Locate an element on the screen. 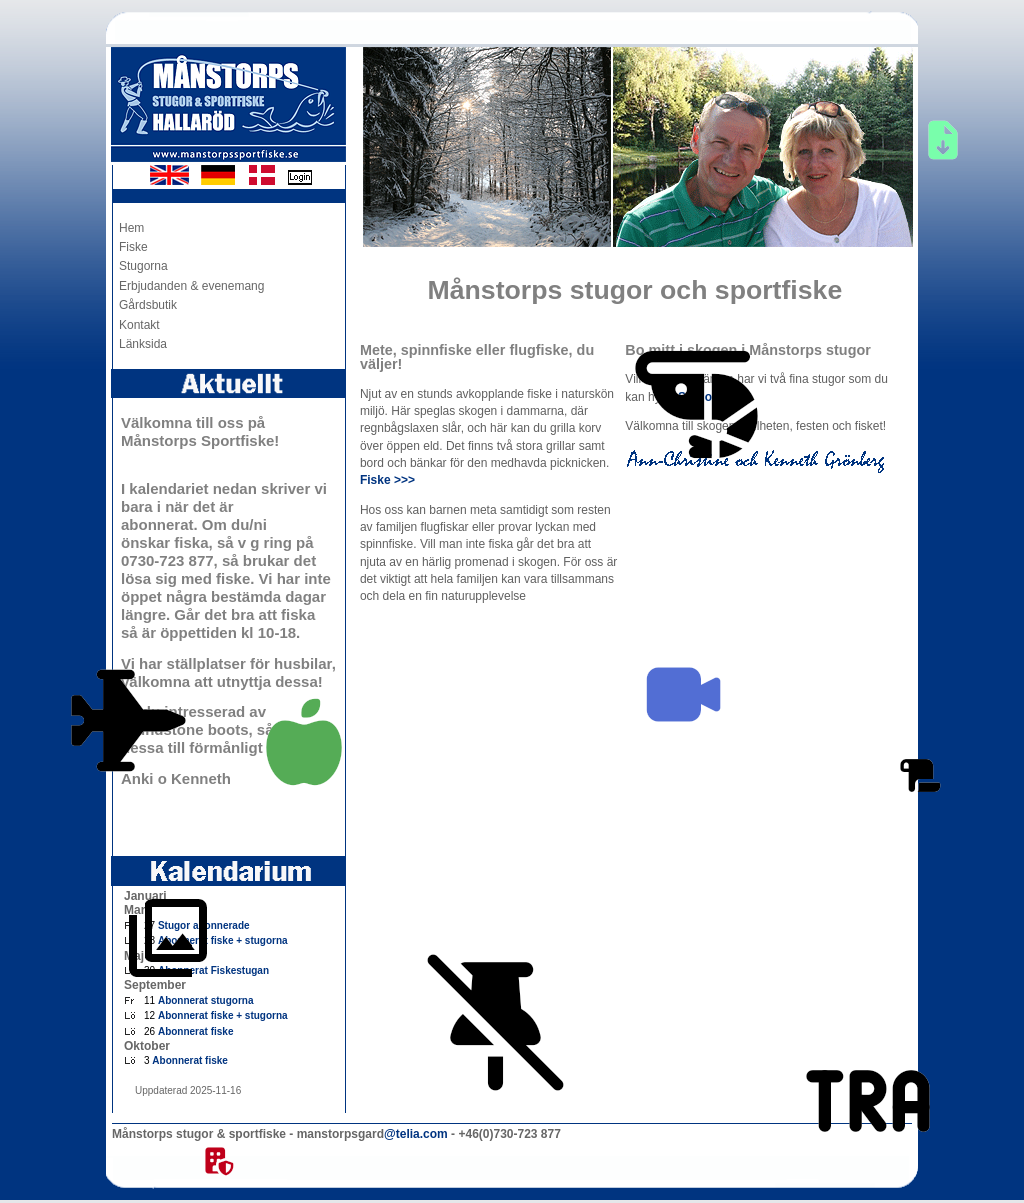  access flight or aviation features is located at coordinates (128, 720).